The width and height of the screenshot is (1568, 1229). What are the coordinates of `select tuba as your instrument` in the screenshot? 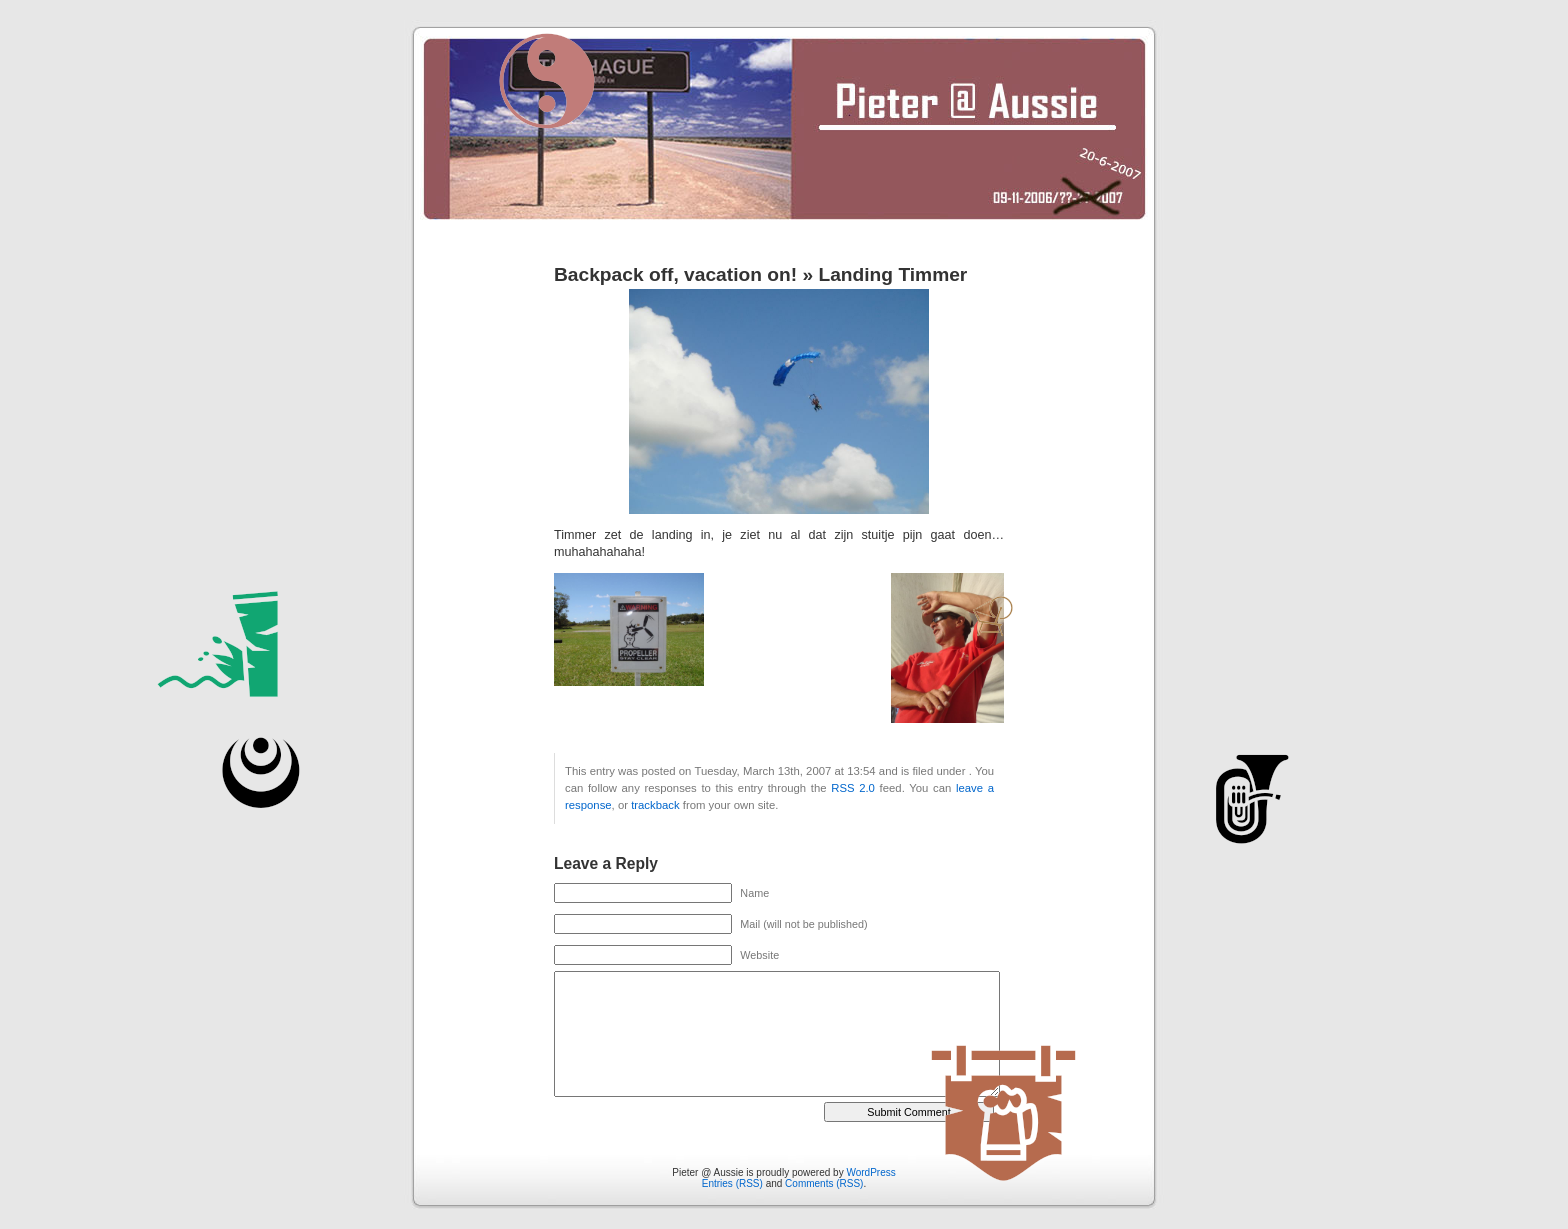 It's located at (1248, 798).